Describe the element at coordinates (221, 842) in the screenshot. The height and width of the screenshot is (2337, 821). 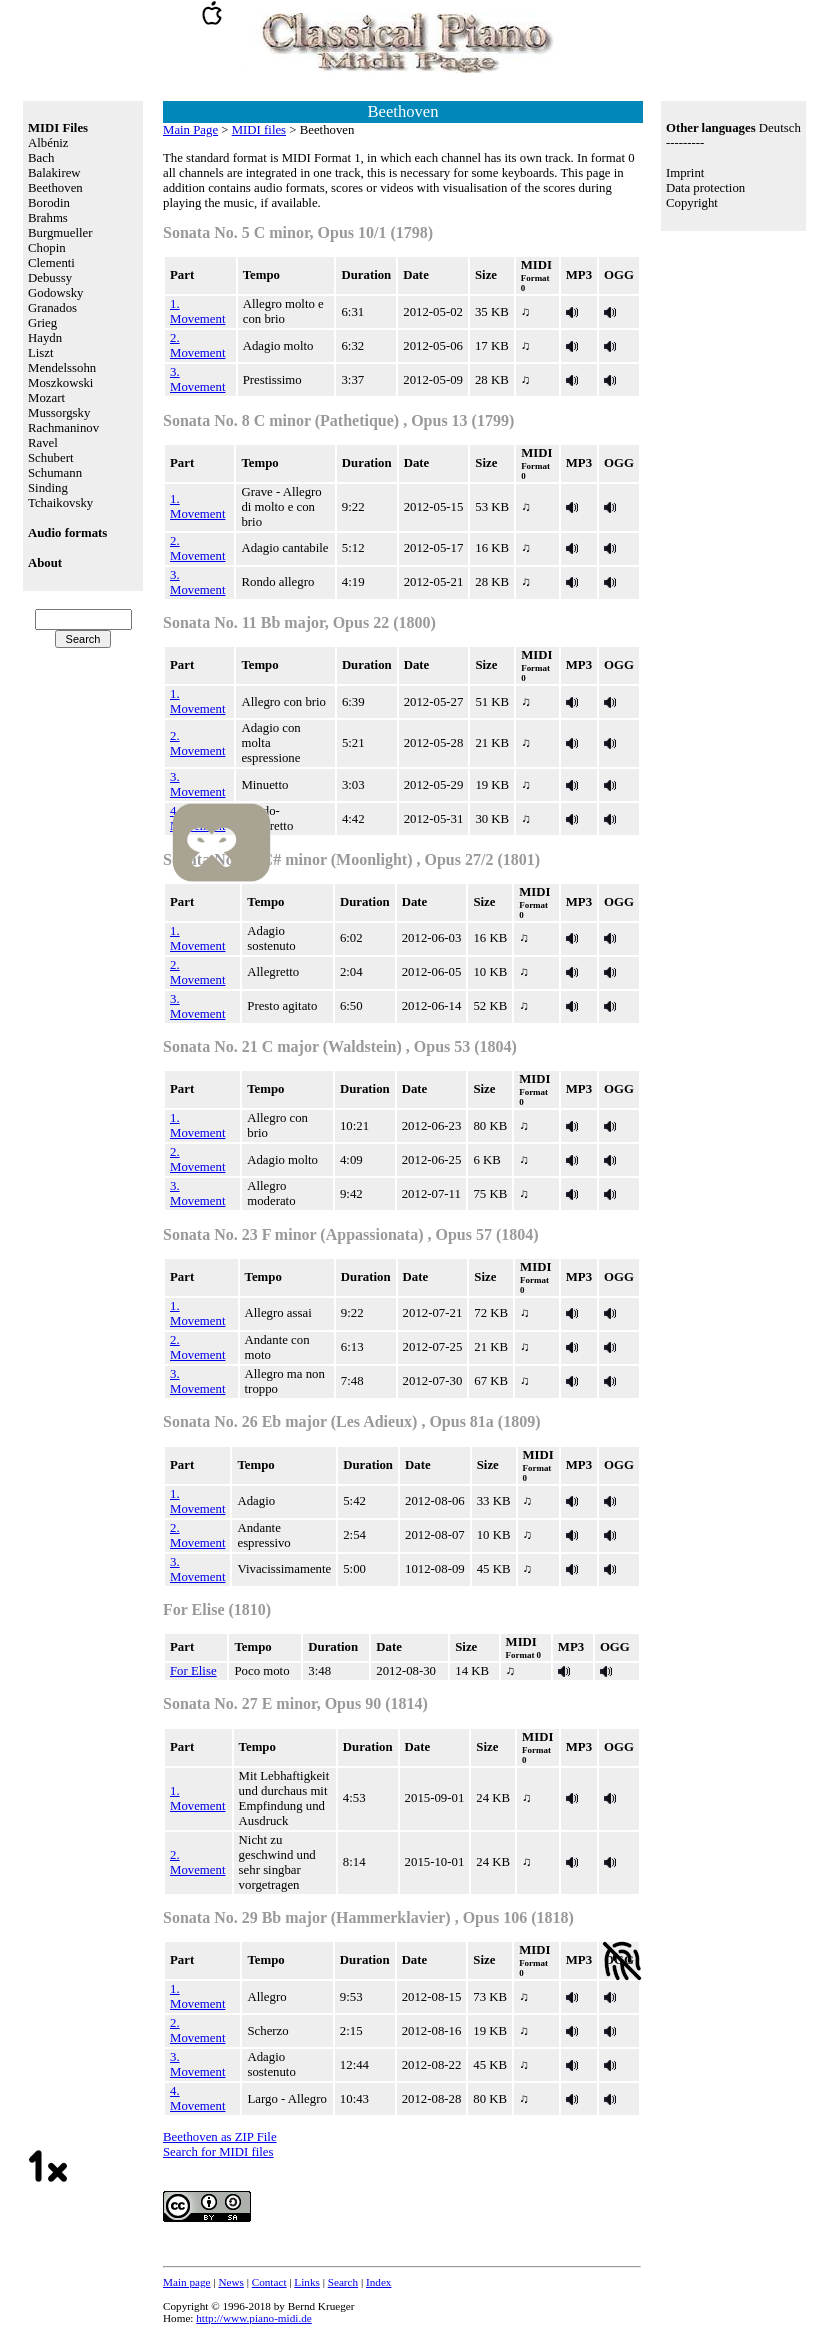
I see `access your gift card balance` at that location.